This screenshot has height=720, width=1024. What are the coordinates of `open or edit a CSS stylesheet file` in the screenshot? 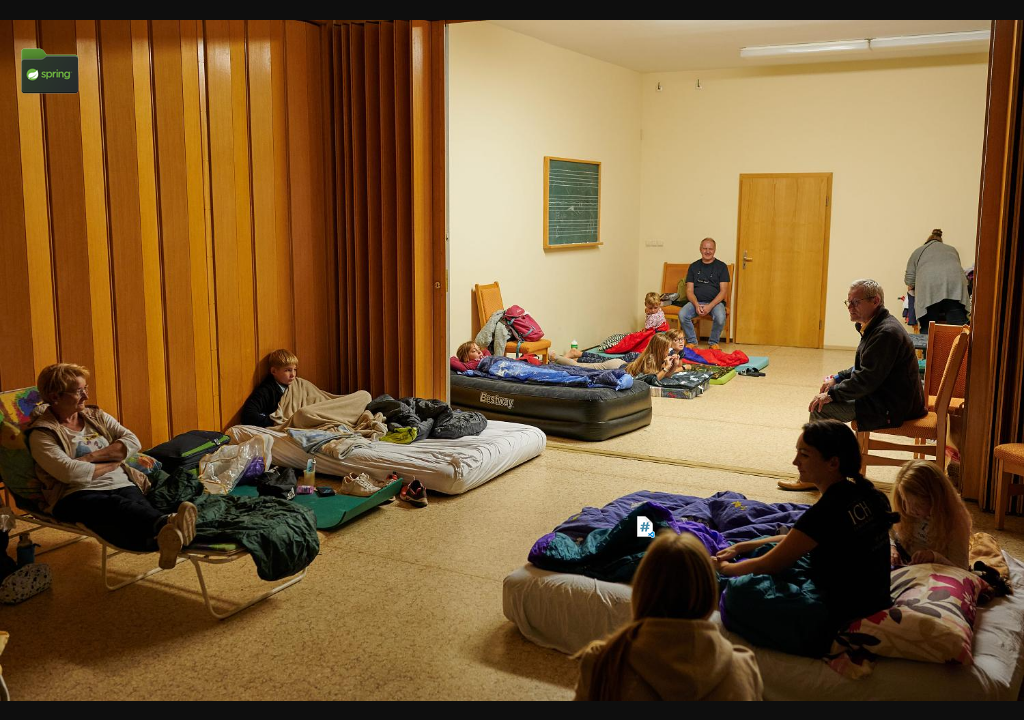 It's located at (645, 527).